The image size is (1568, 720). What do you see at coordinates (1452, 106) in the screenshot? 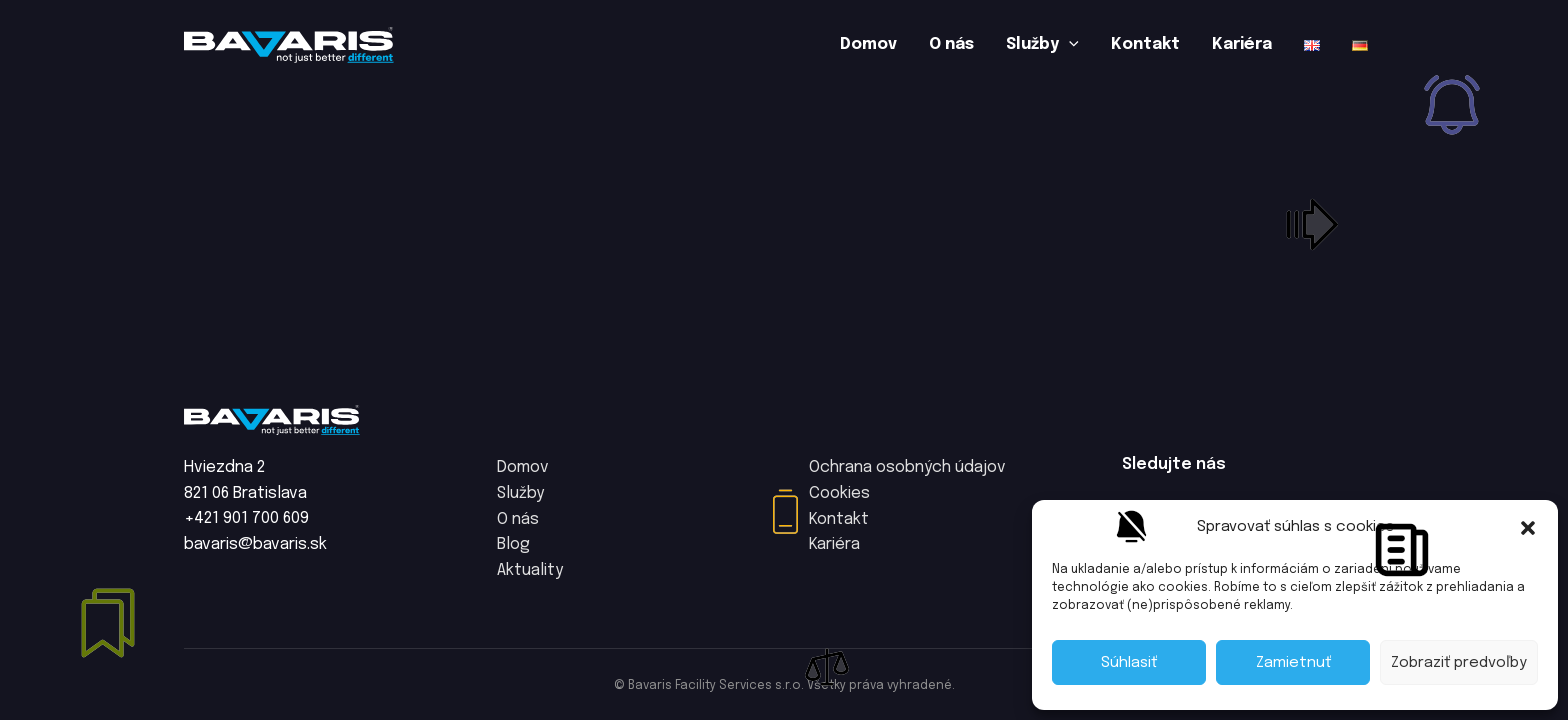
I see `view notifications` at bounding box center [1452, 106].